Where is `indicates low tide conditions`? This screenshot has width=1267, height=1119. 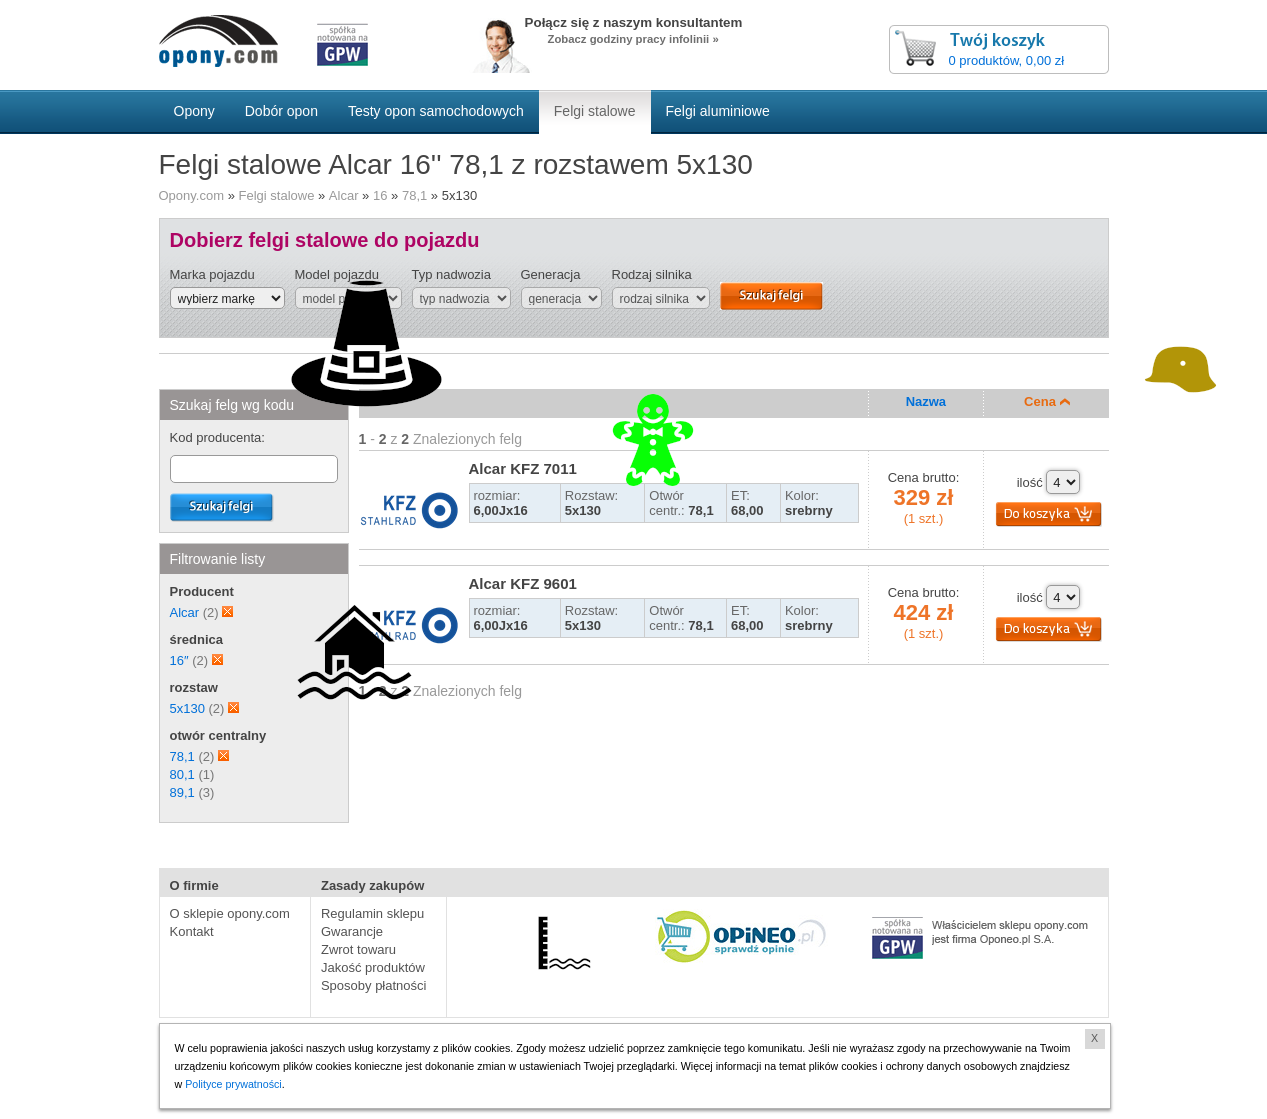
indicates low tide conditions is located at coordinates (563, 943).